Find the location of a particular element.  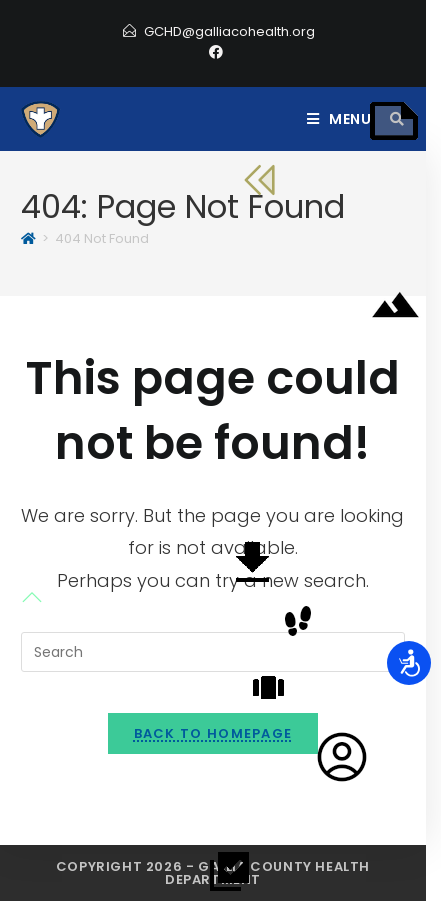

view content in carousel format is located at coordinates (268, 688).